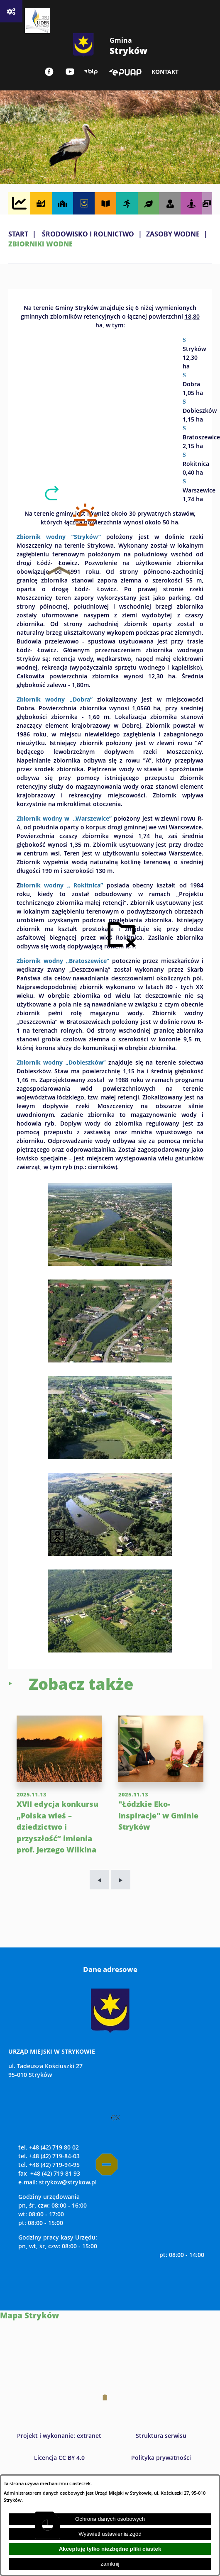  I want to click on close or collapse a folder, so click(121, 934).